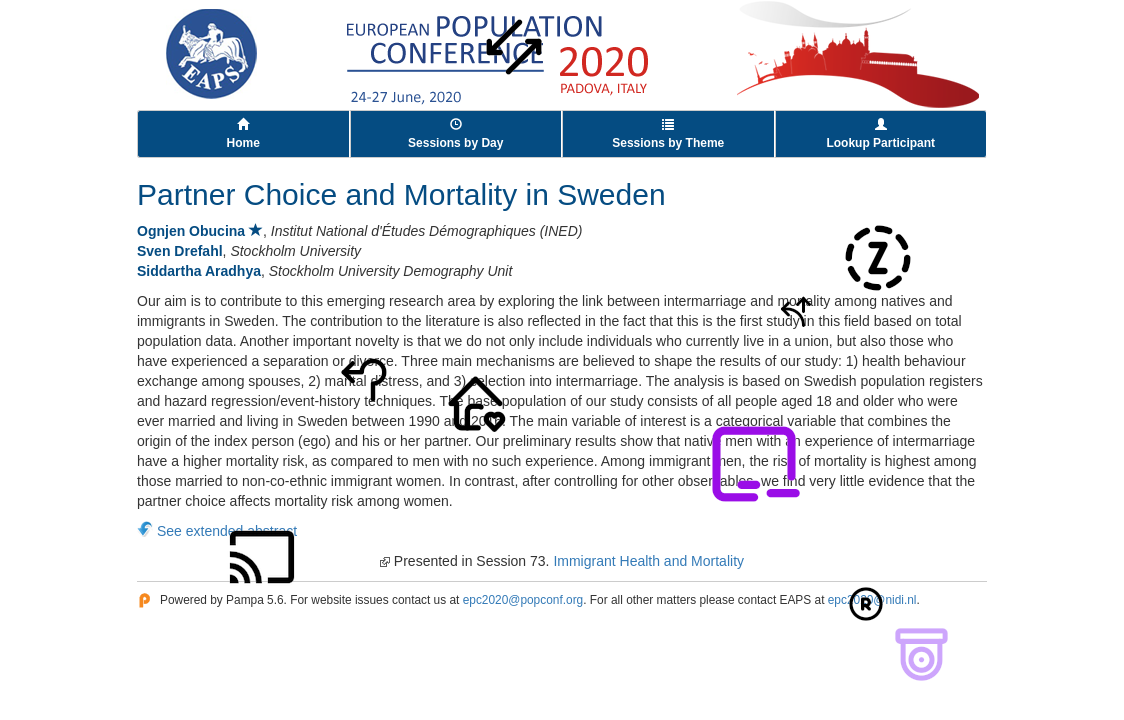  What do you see at coordinates (262, 557) in the screenshot?
I see `cast screen to an external display` at bounding box center [262, 557].